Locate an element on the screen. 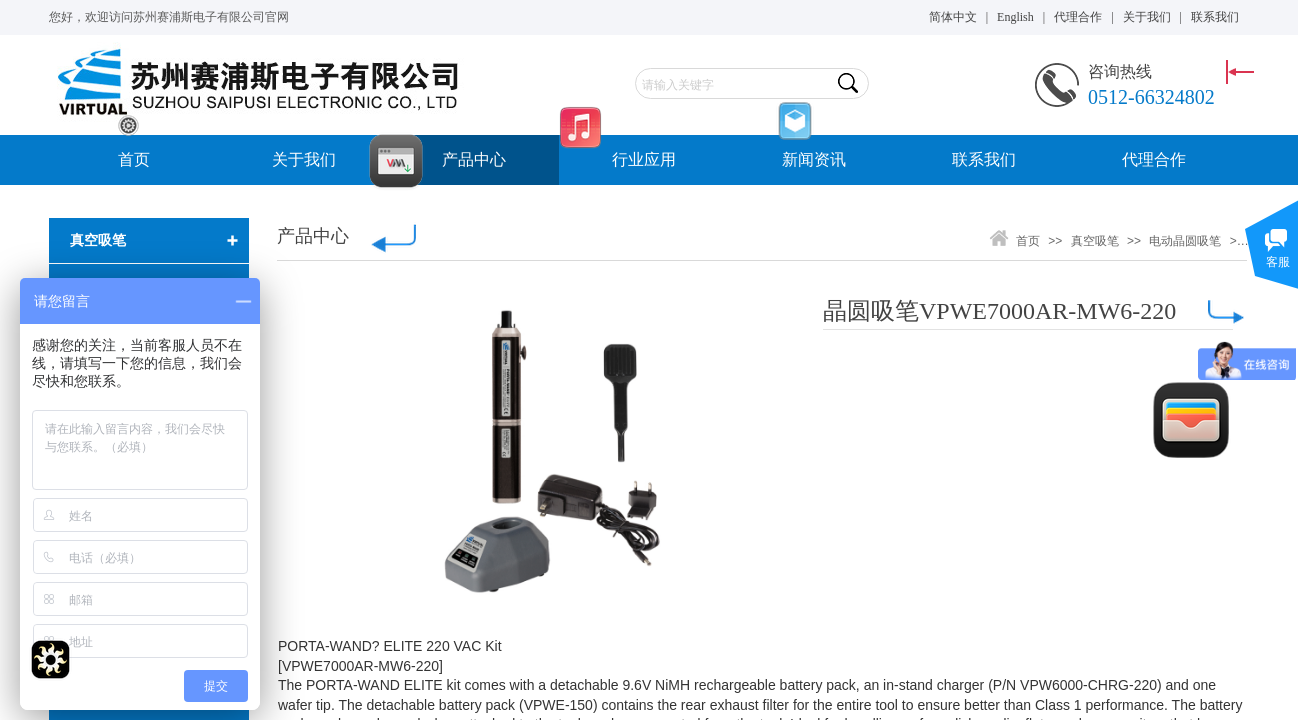 This screenshot has height=720, width=1298. flatpak application package file is located at coordinates (795, 121).